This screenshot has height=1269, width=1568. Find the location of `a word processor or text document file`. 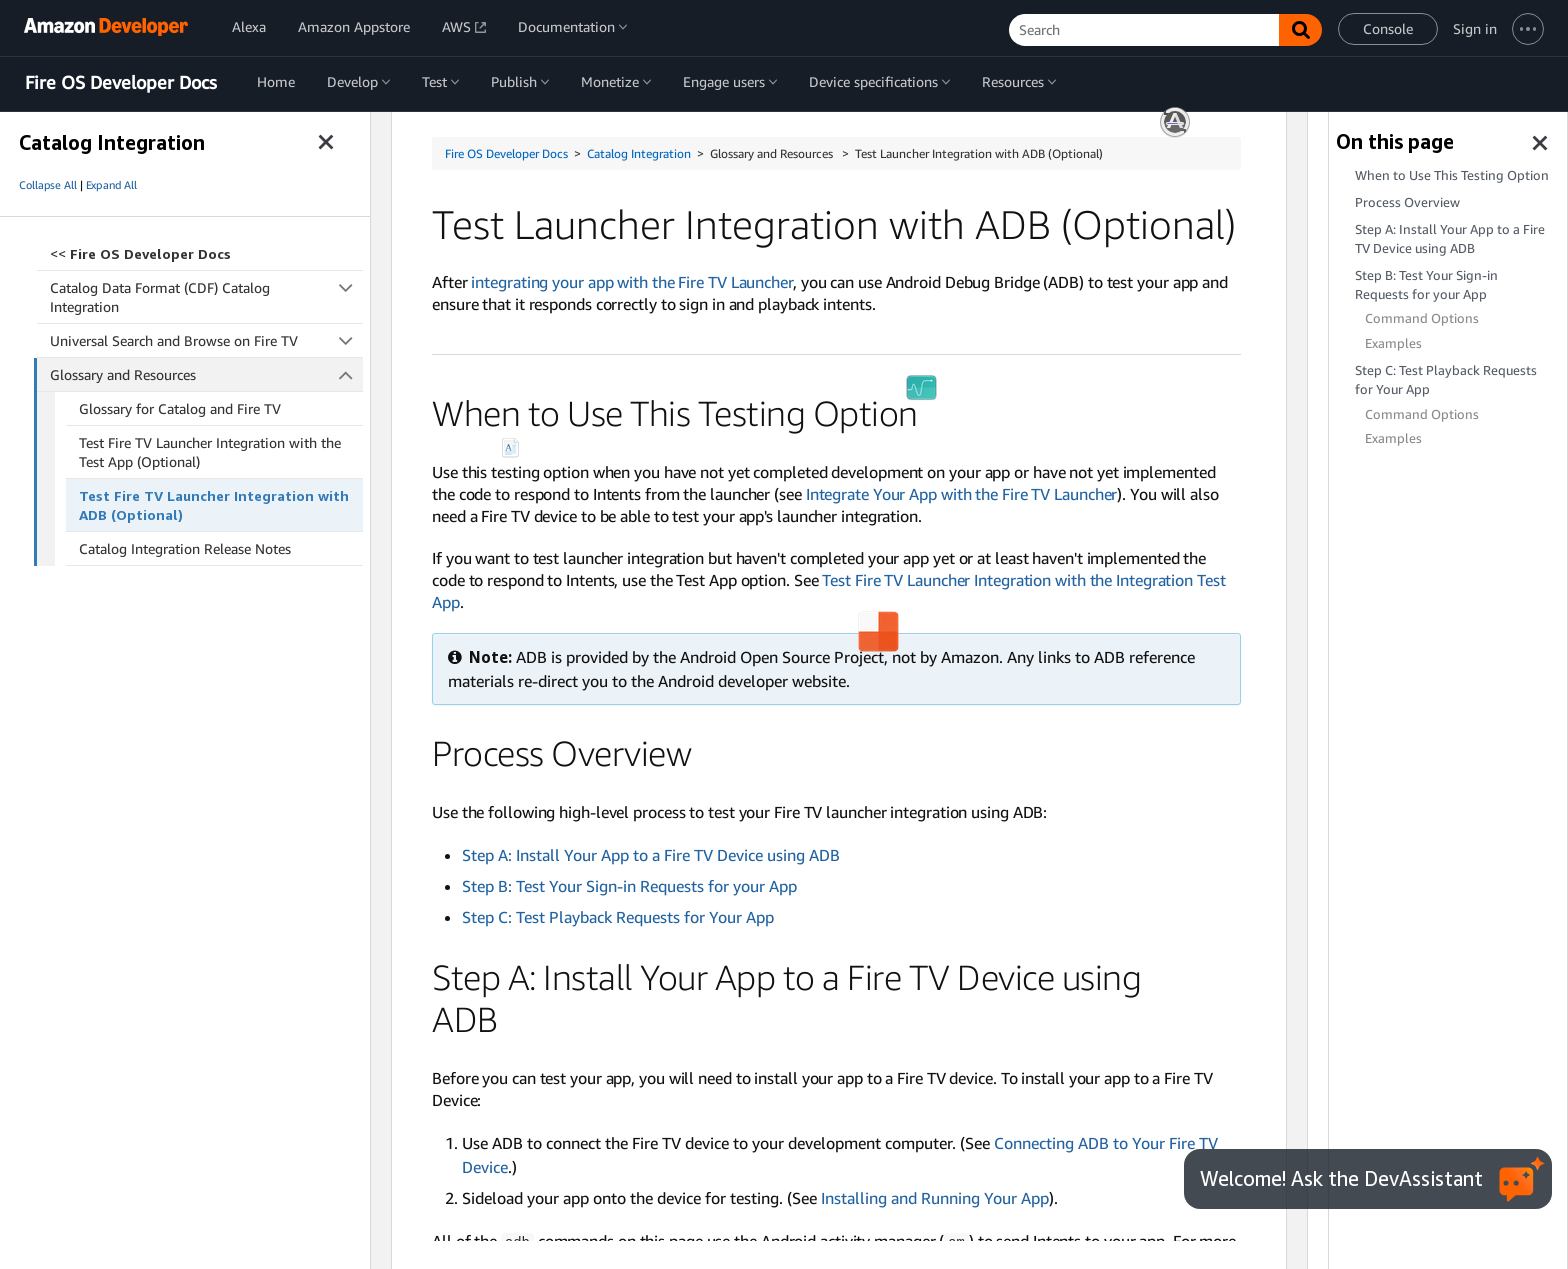

a word processor or text document file is located at coordinates (510, 447).